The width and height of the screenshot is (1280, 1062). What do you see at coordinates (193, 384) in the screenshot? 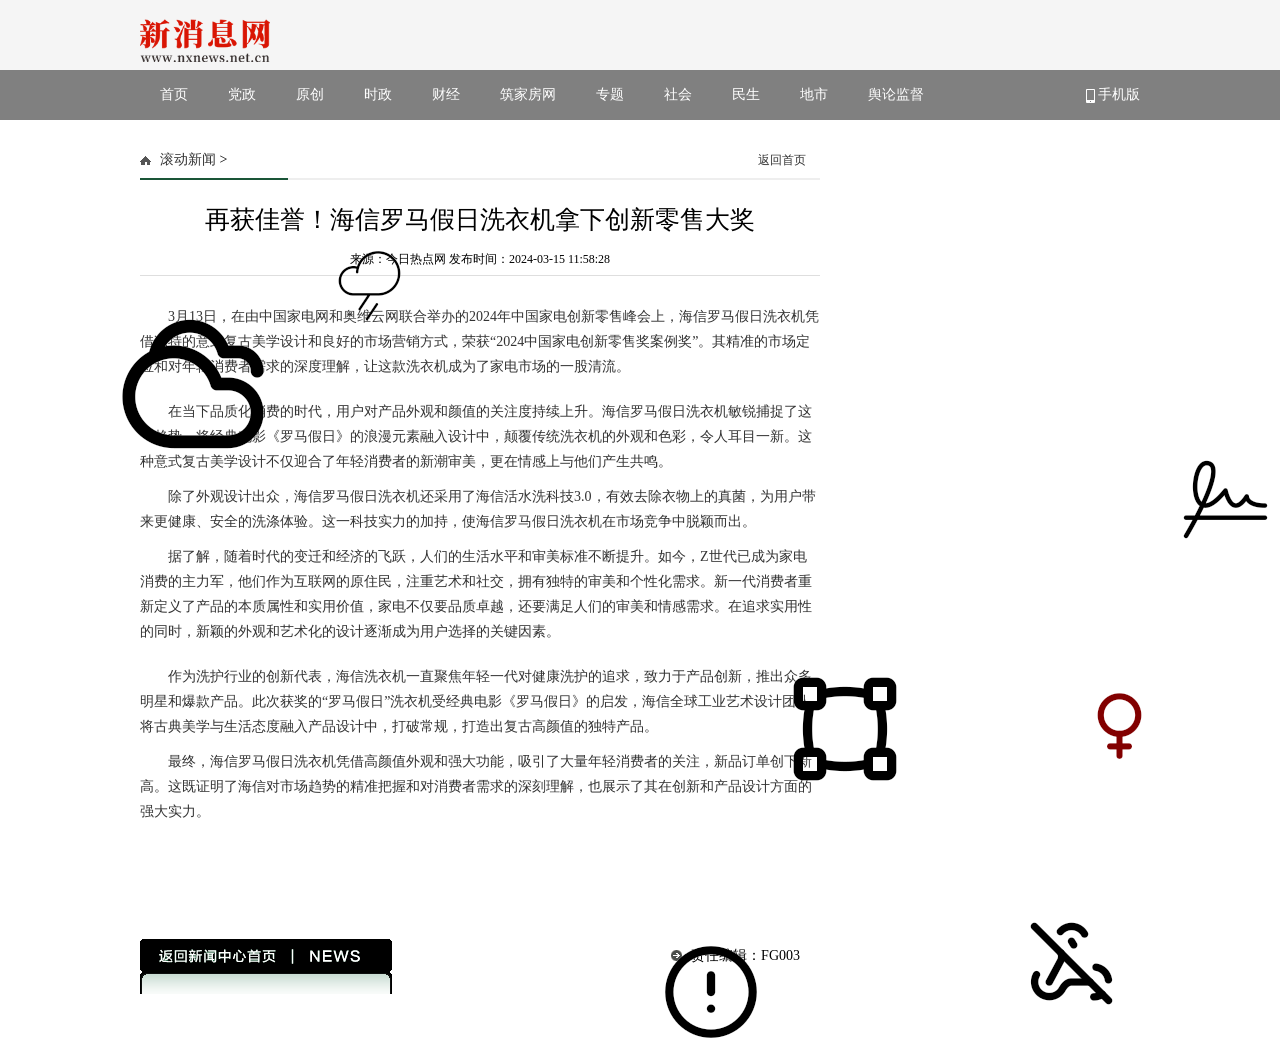
I see `indicates cloudy weather conditions` at bounding box center [193, 384].